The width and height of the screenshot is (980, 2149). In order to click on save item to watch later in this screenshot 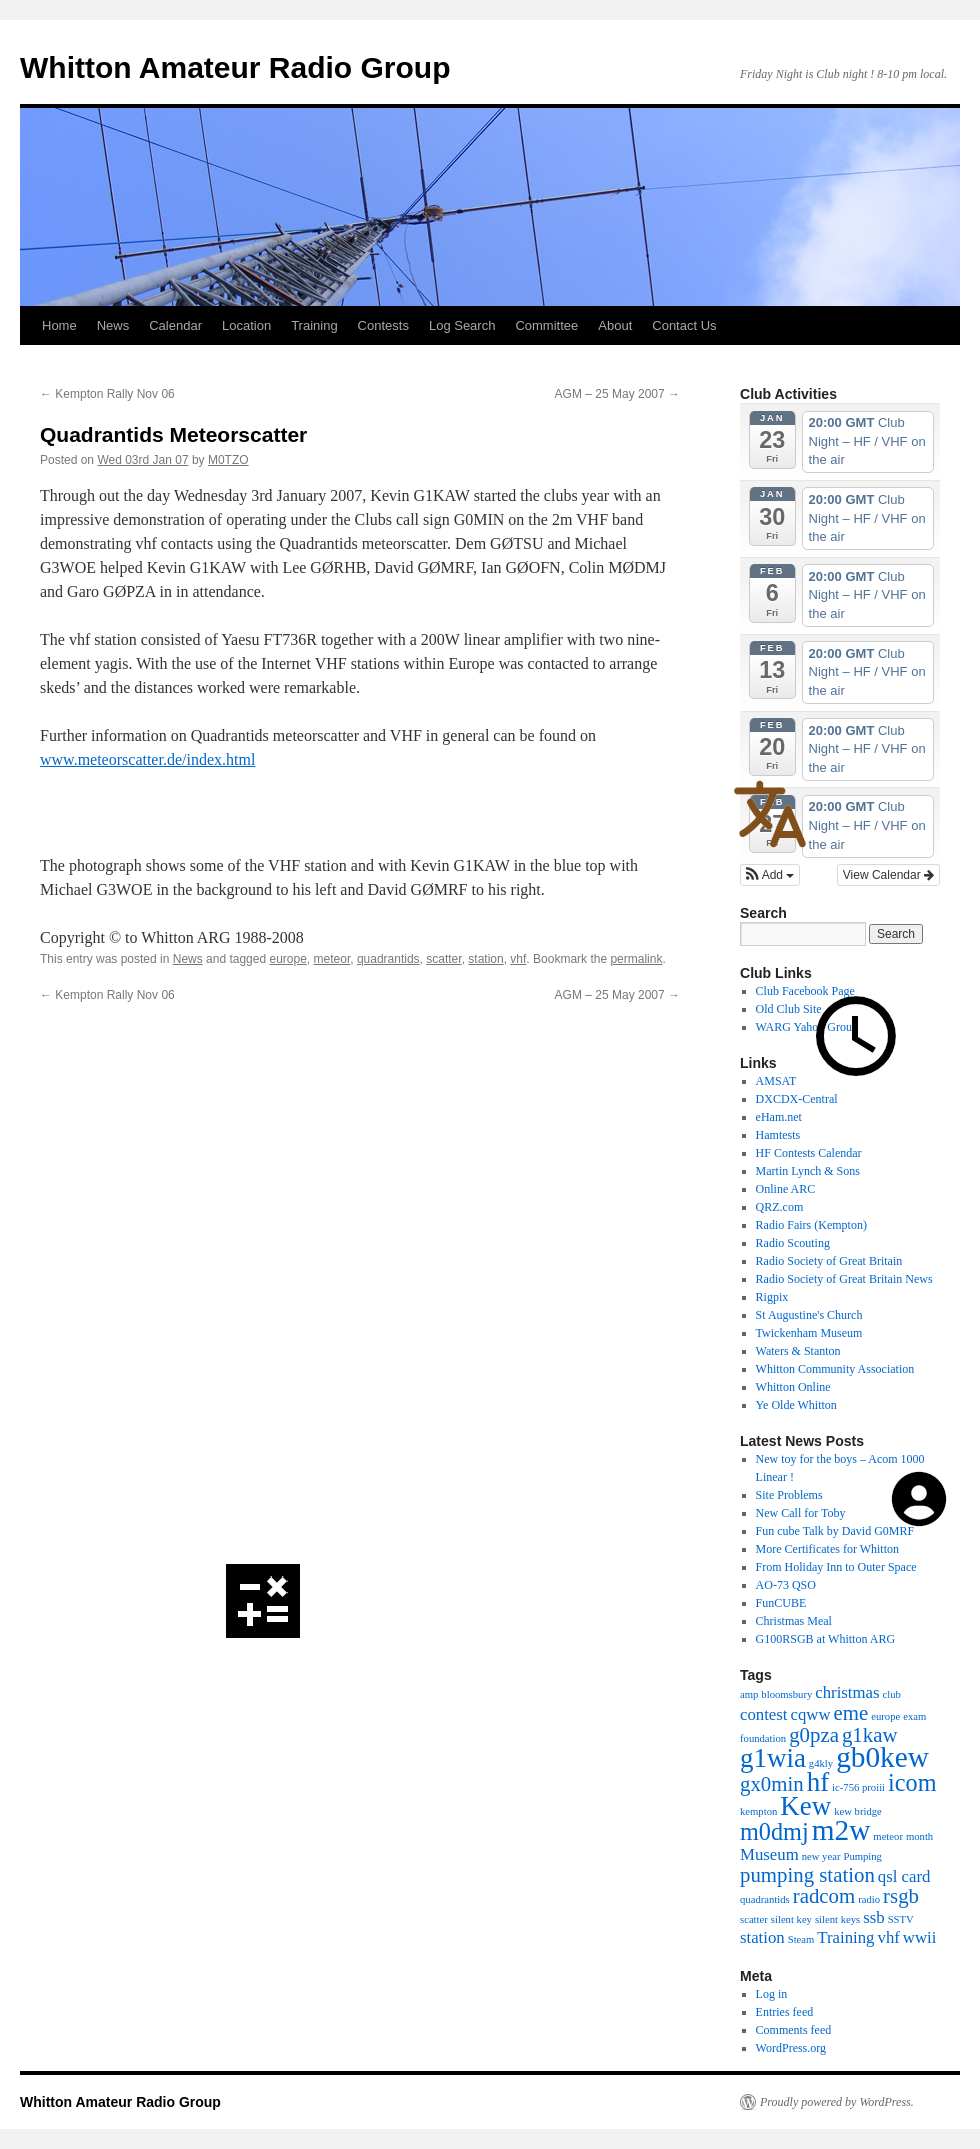, I will do `click(856, 1036)`.